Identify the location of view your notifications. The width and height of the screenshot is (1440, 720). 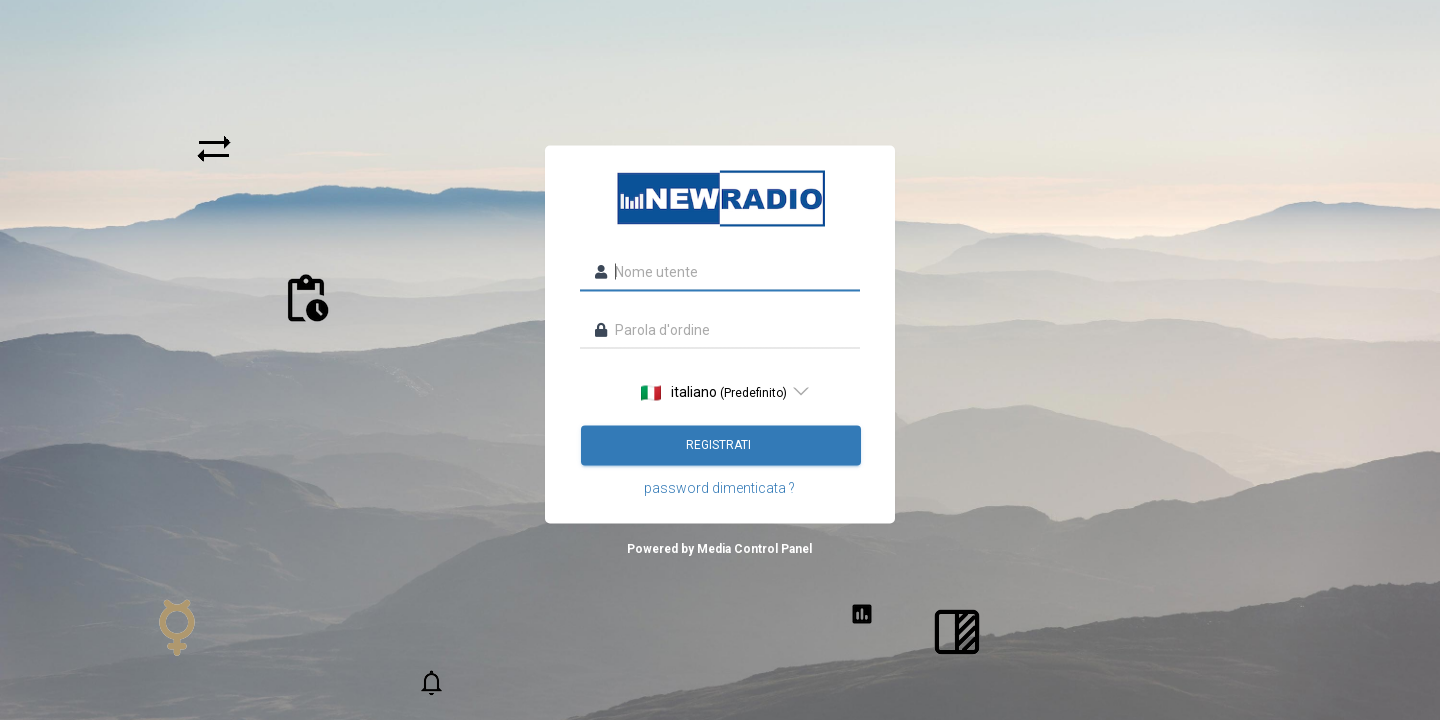
(431, 682).